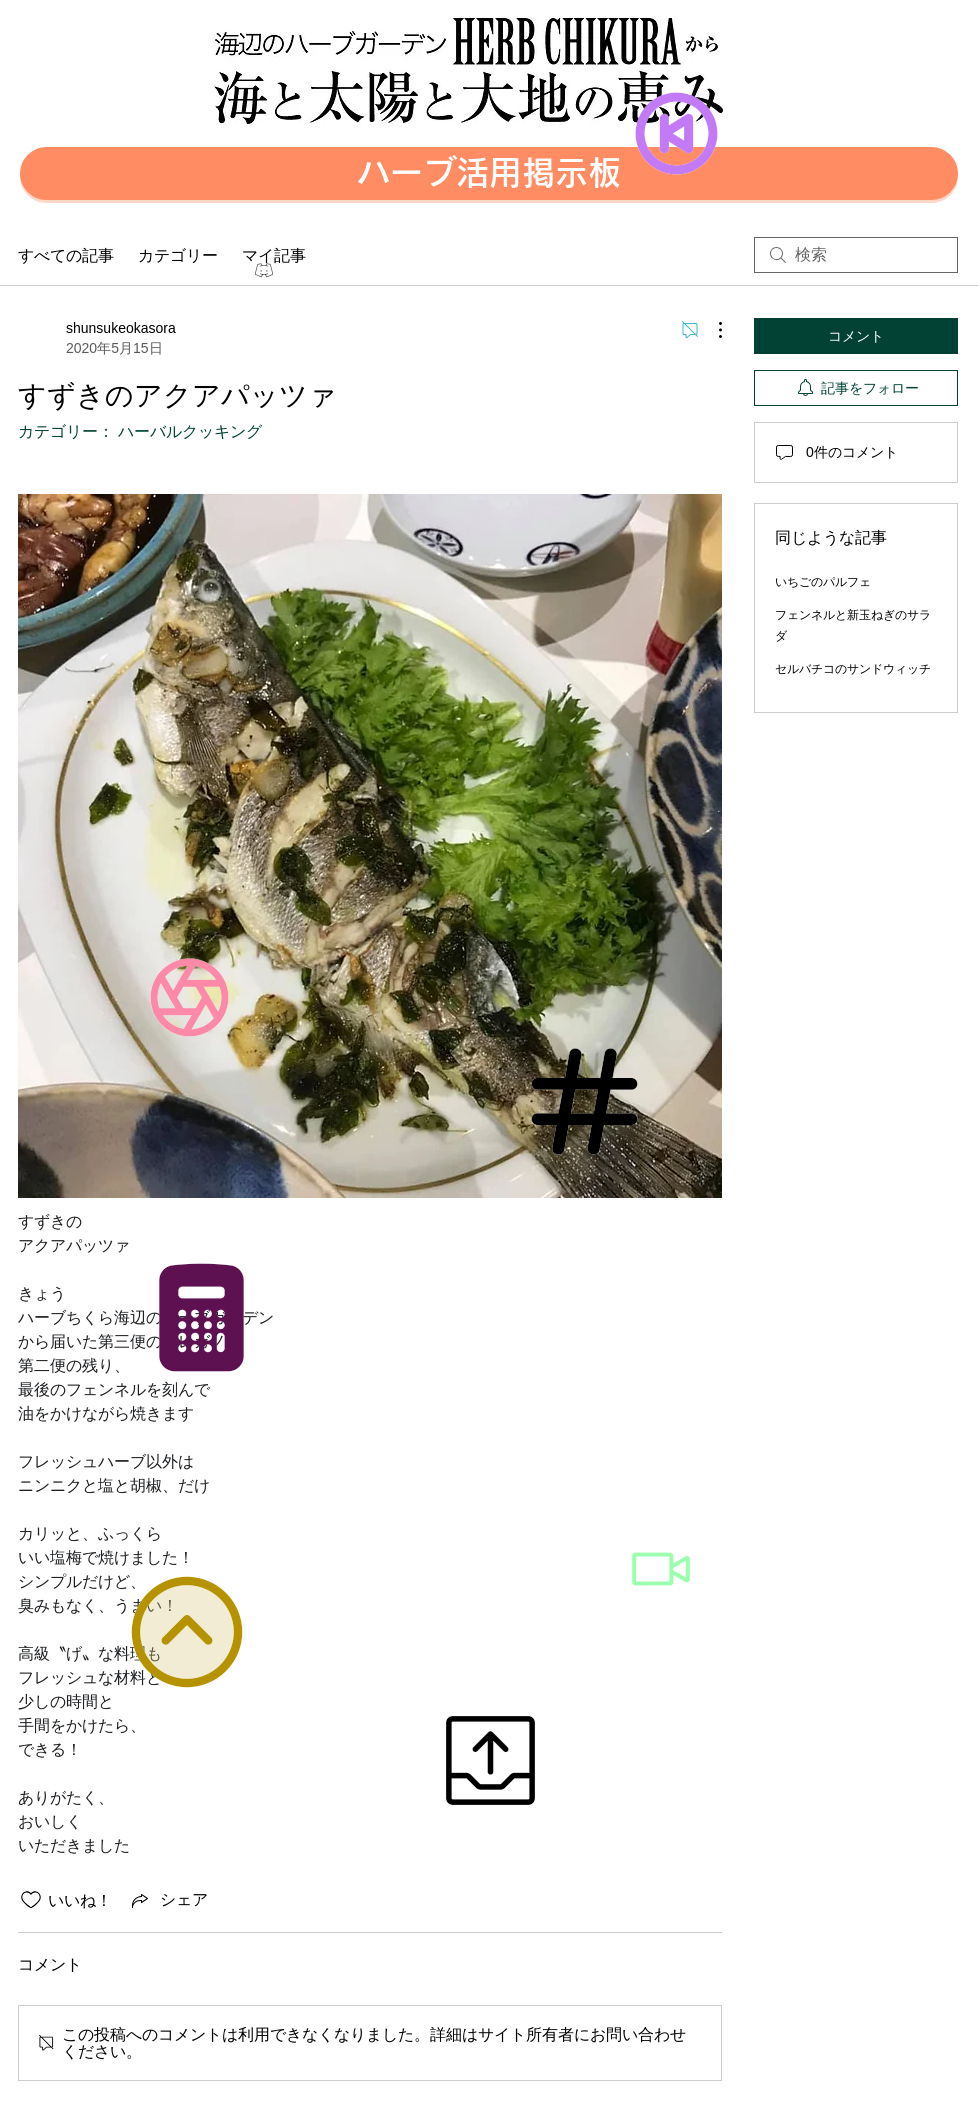  What do you see at coordinates (584, 1101) in the screenshot?
I see `view or browse hashtags` at bounding box center [584, 1101].